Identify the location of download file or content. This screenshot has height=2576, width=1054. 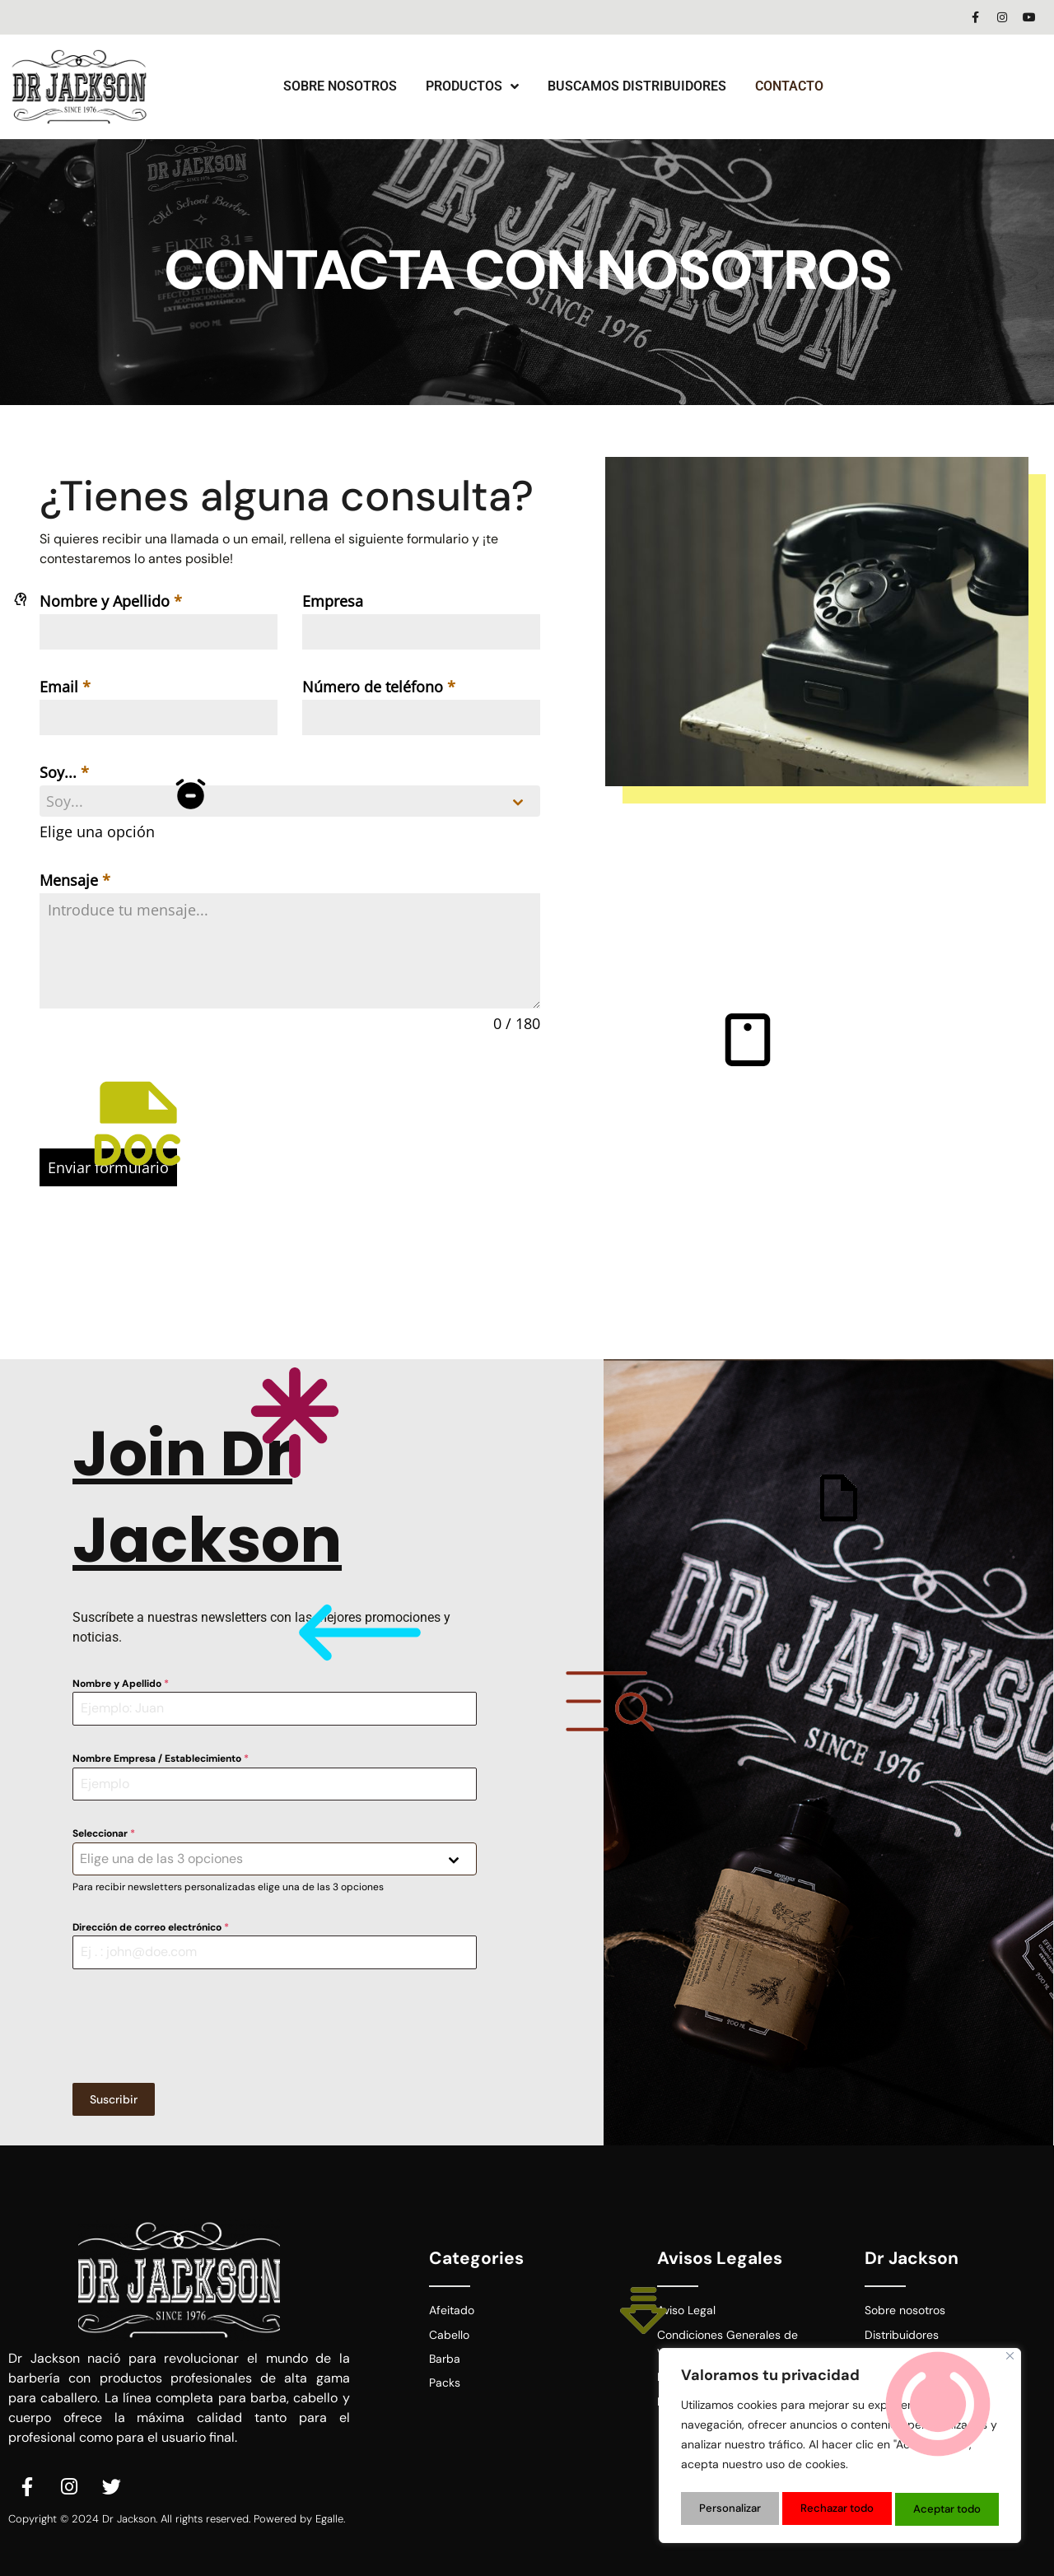
(643, 2308).